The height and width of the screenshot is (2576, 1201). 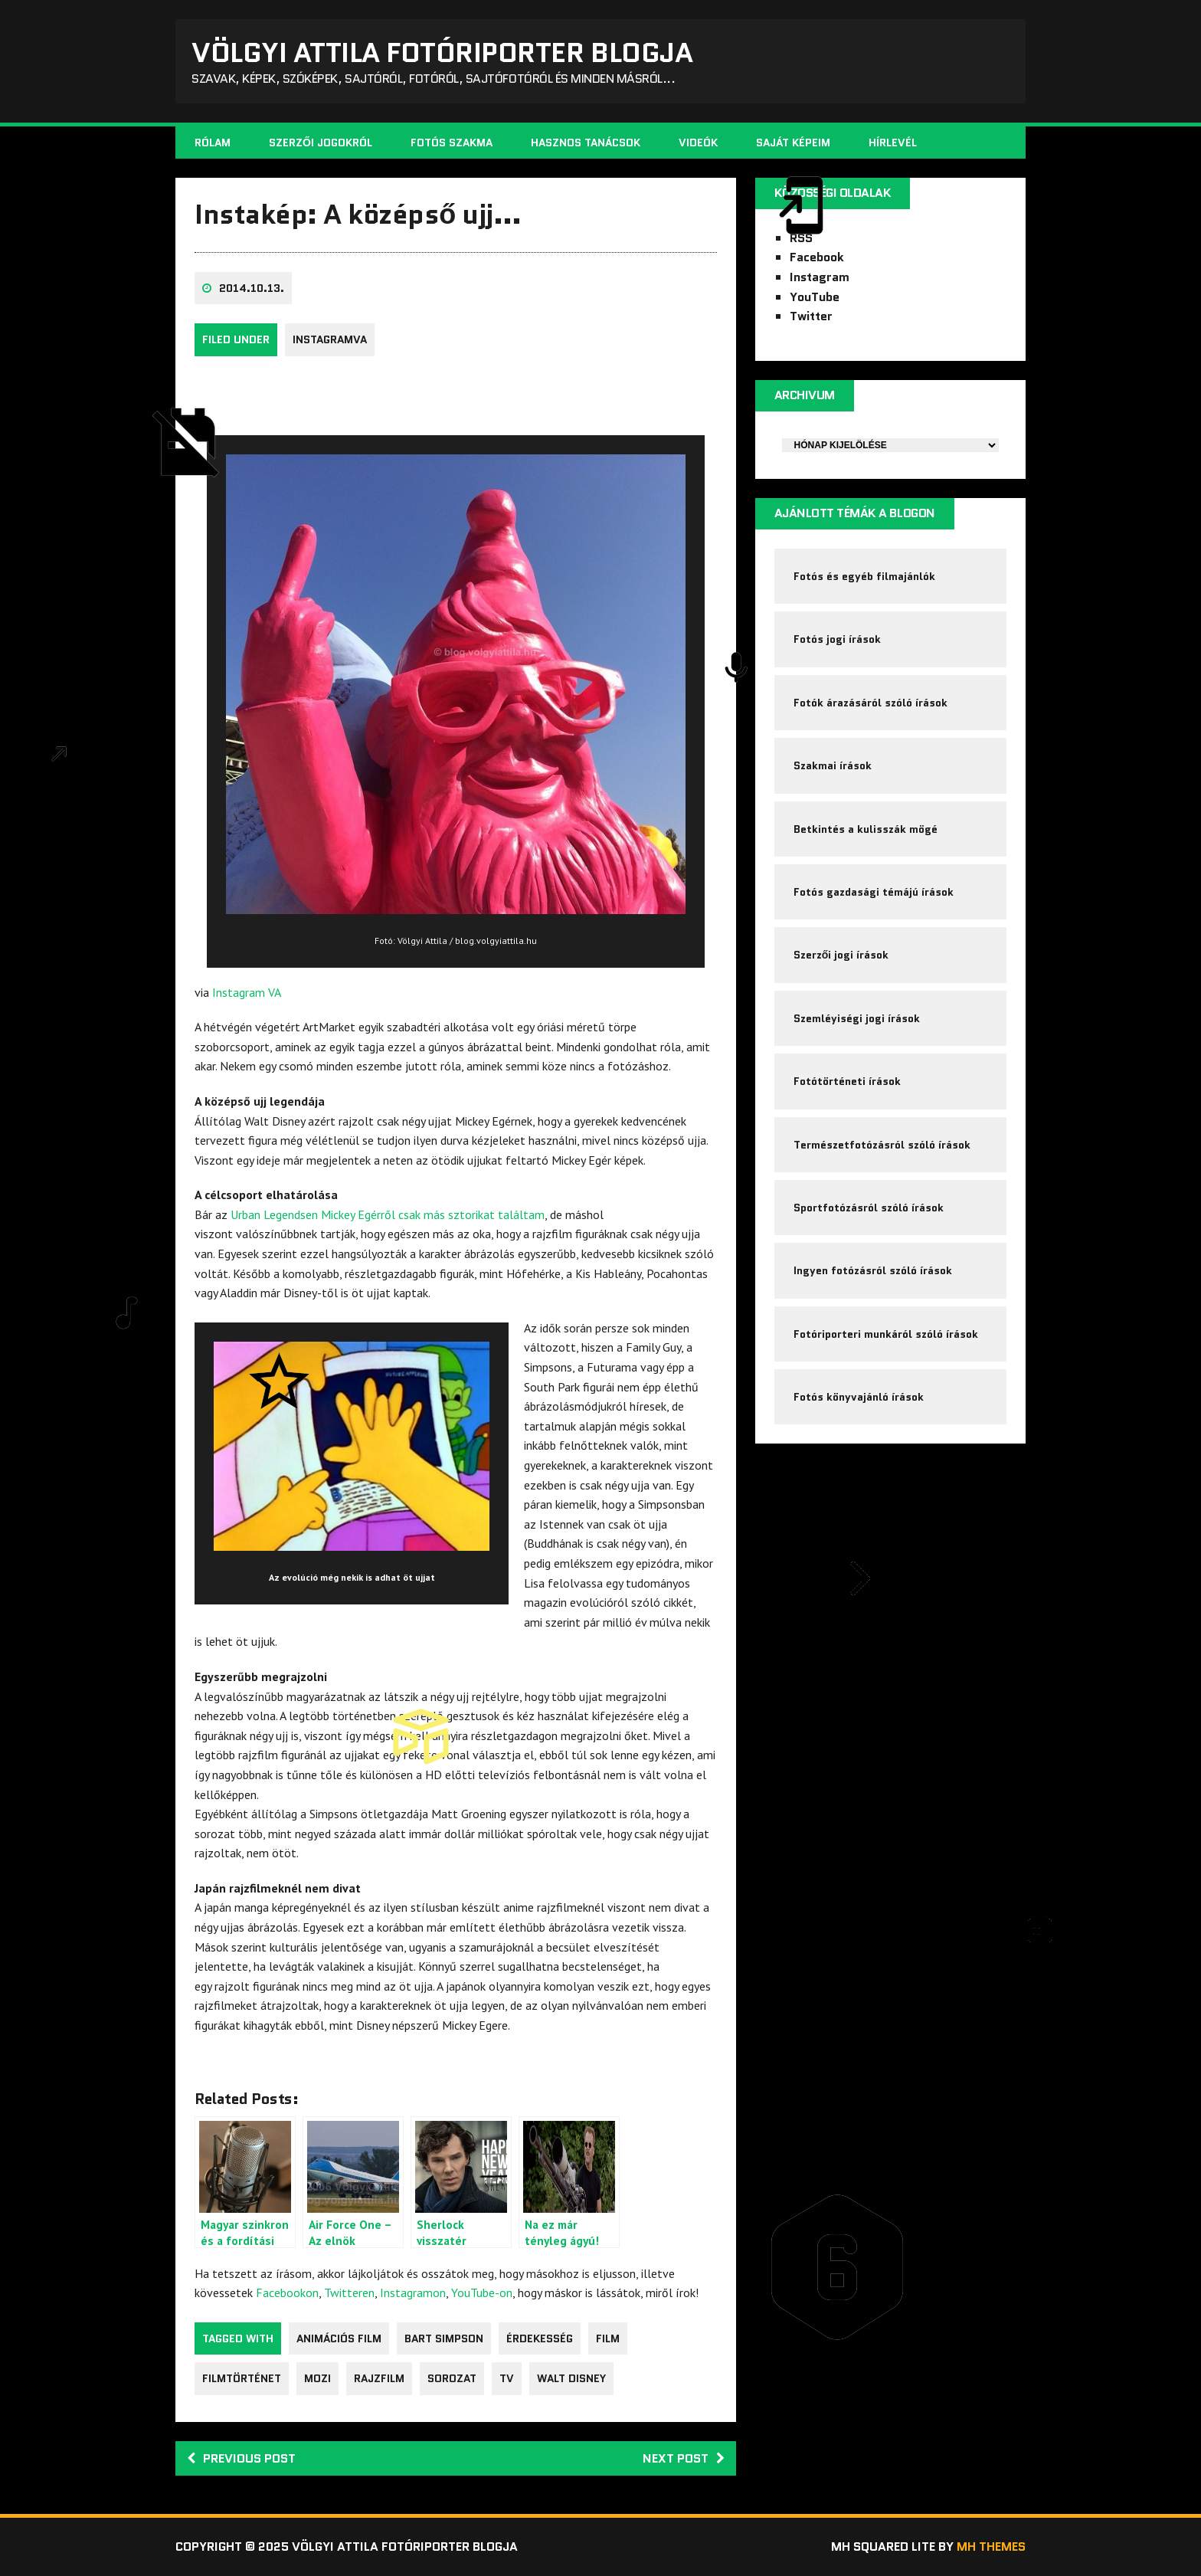 What do you see at coordinates (188, 441) in the screenshot?
I see `no backpacks allowed in this area` at bounding box center [188, 441].